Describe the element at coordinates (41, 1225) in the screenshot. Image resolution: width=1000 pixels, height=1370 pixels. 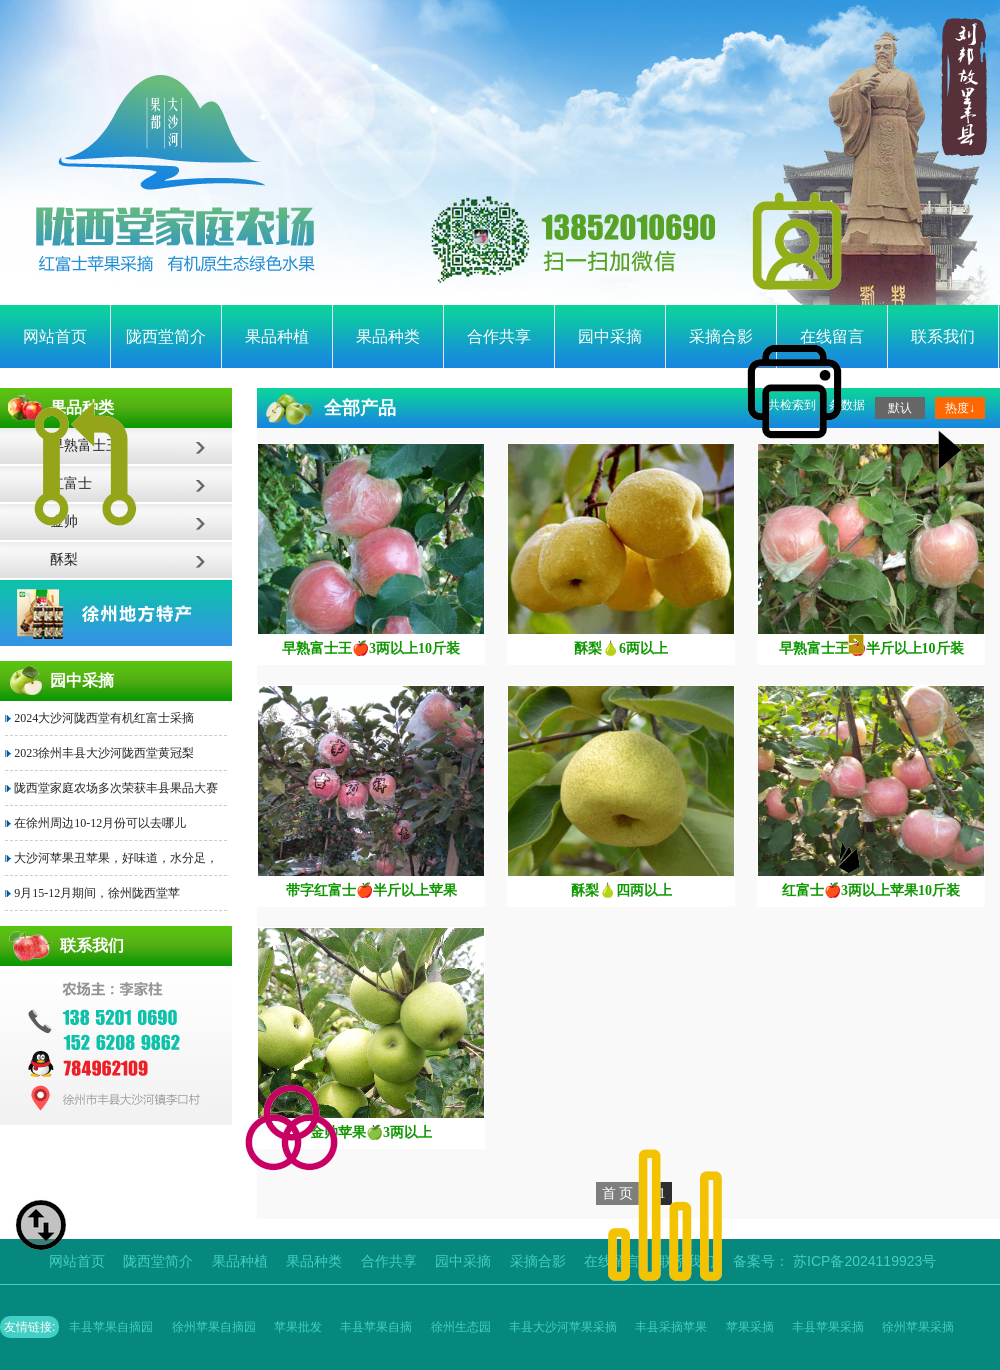
I see `swap or reorder items vertically` at that location.